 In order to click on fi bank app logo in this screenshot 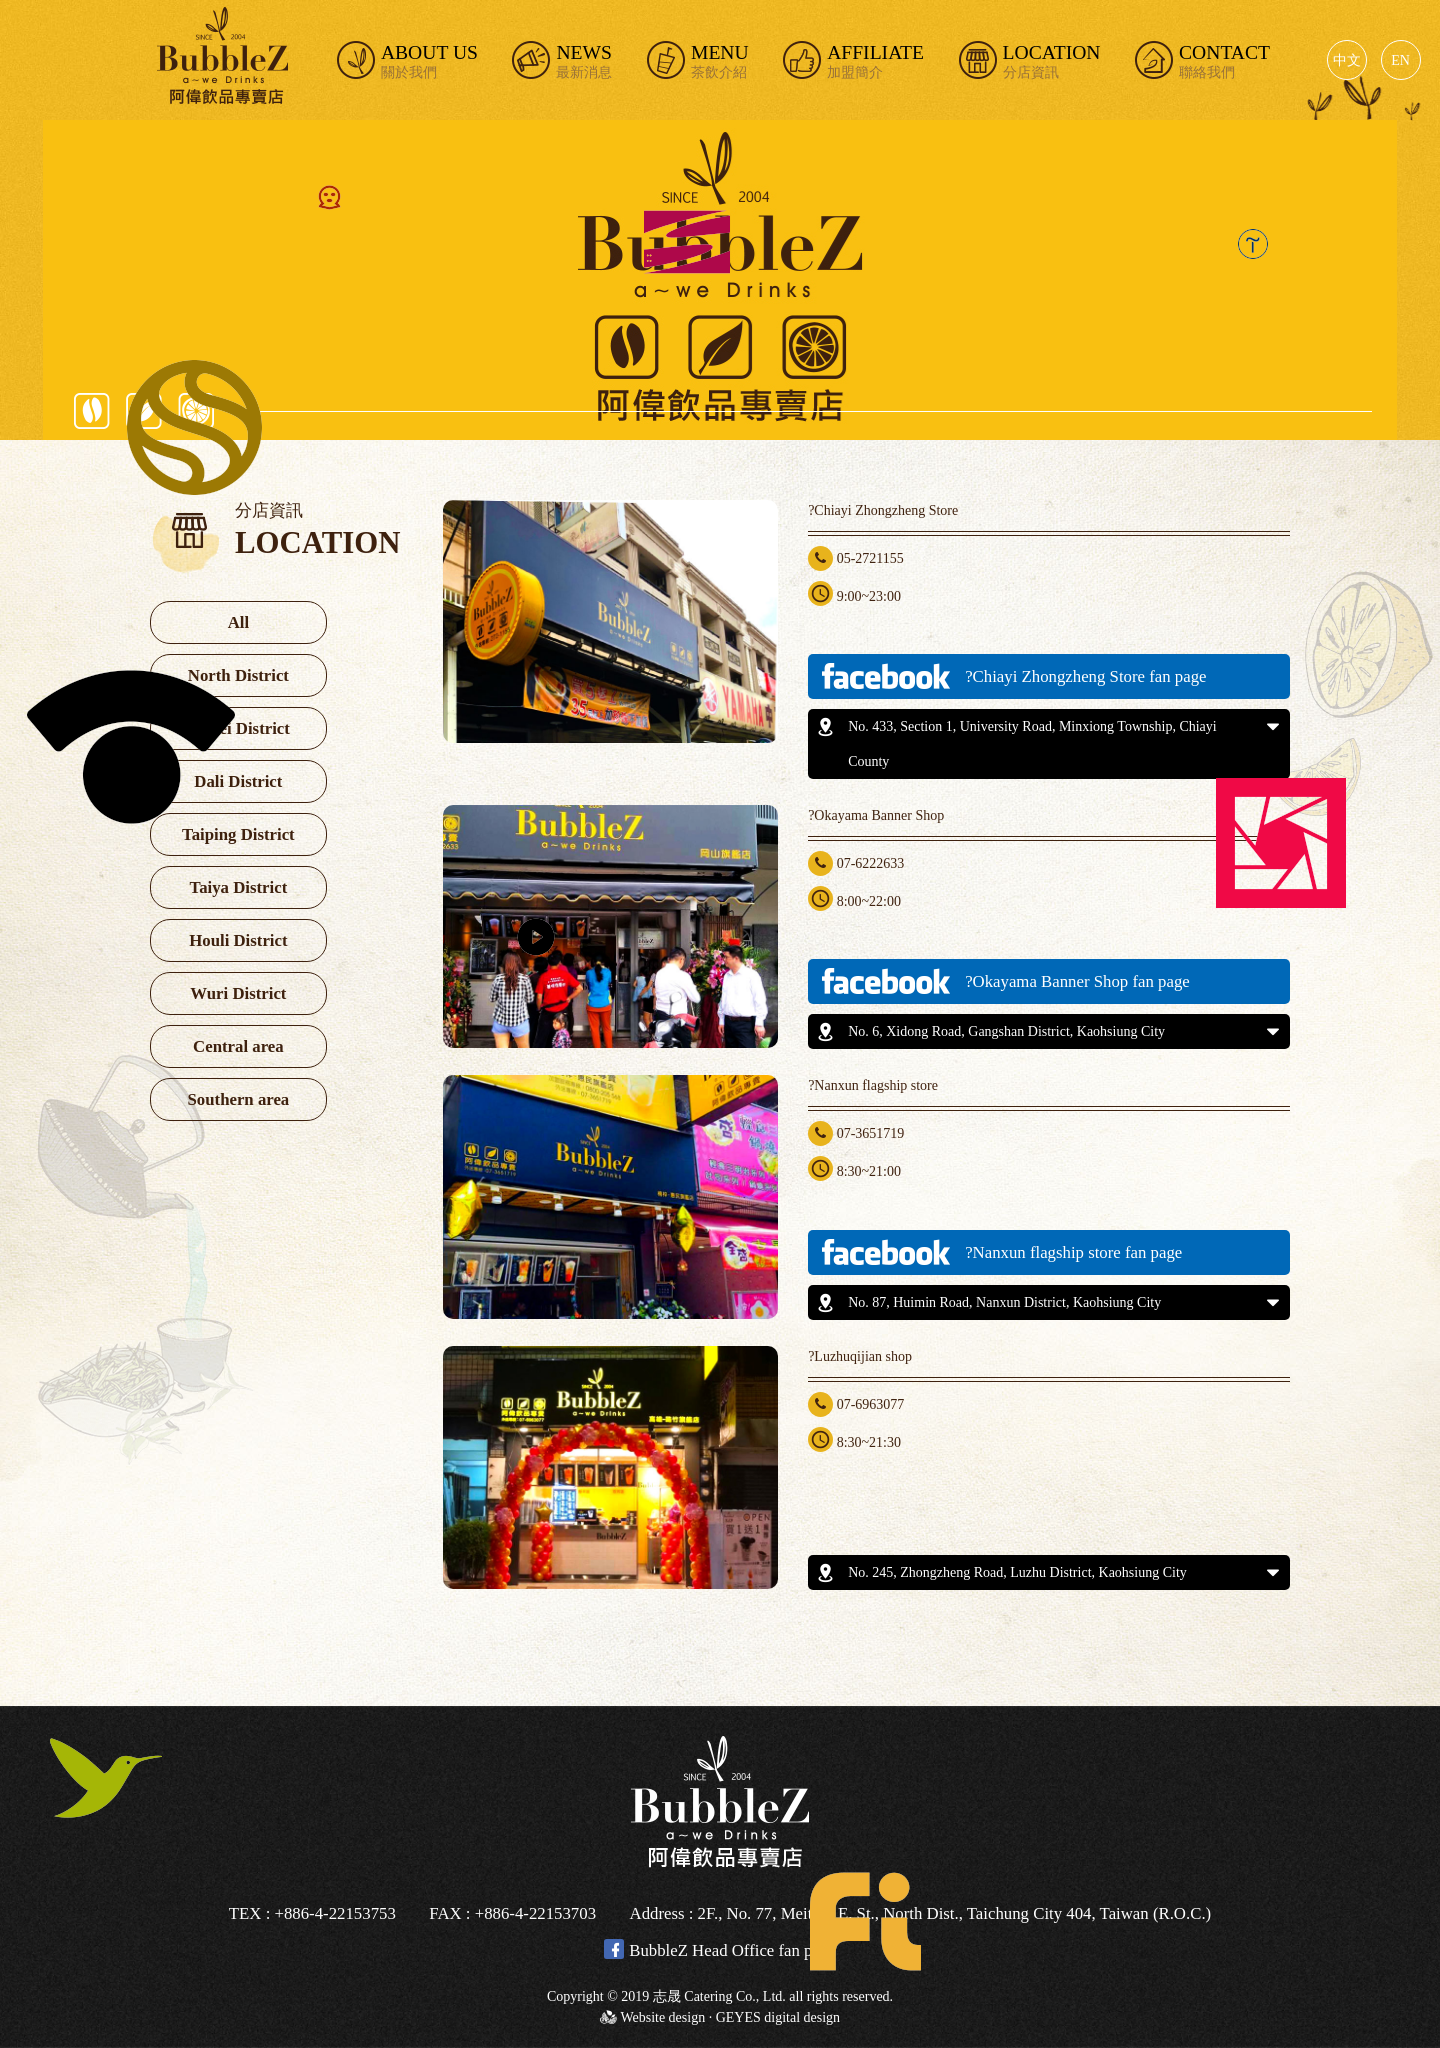, I will do `click(865, 1921)`.